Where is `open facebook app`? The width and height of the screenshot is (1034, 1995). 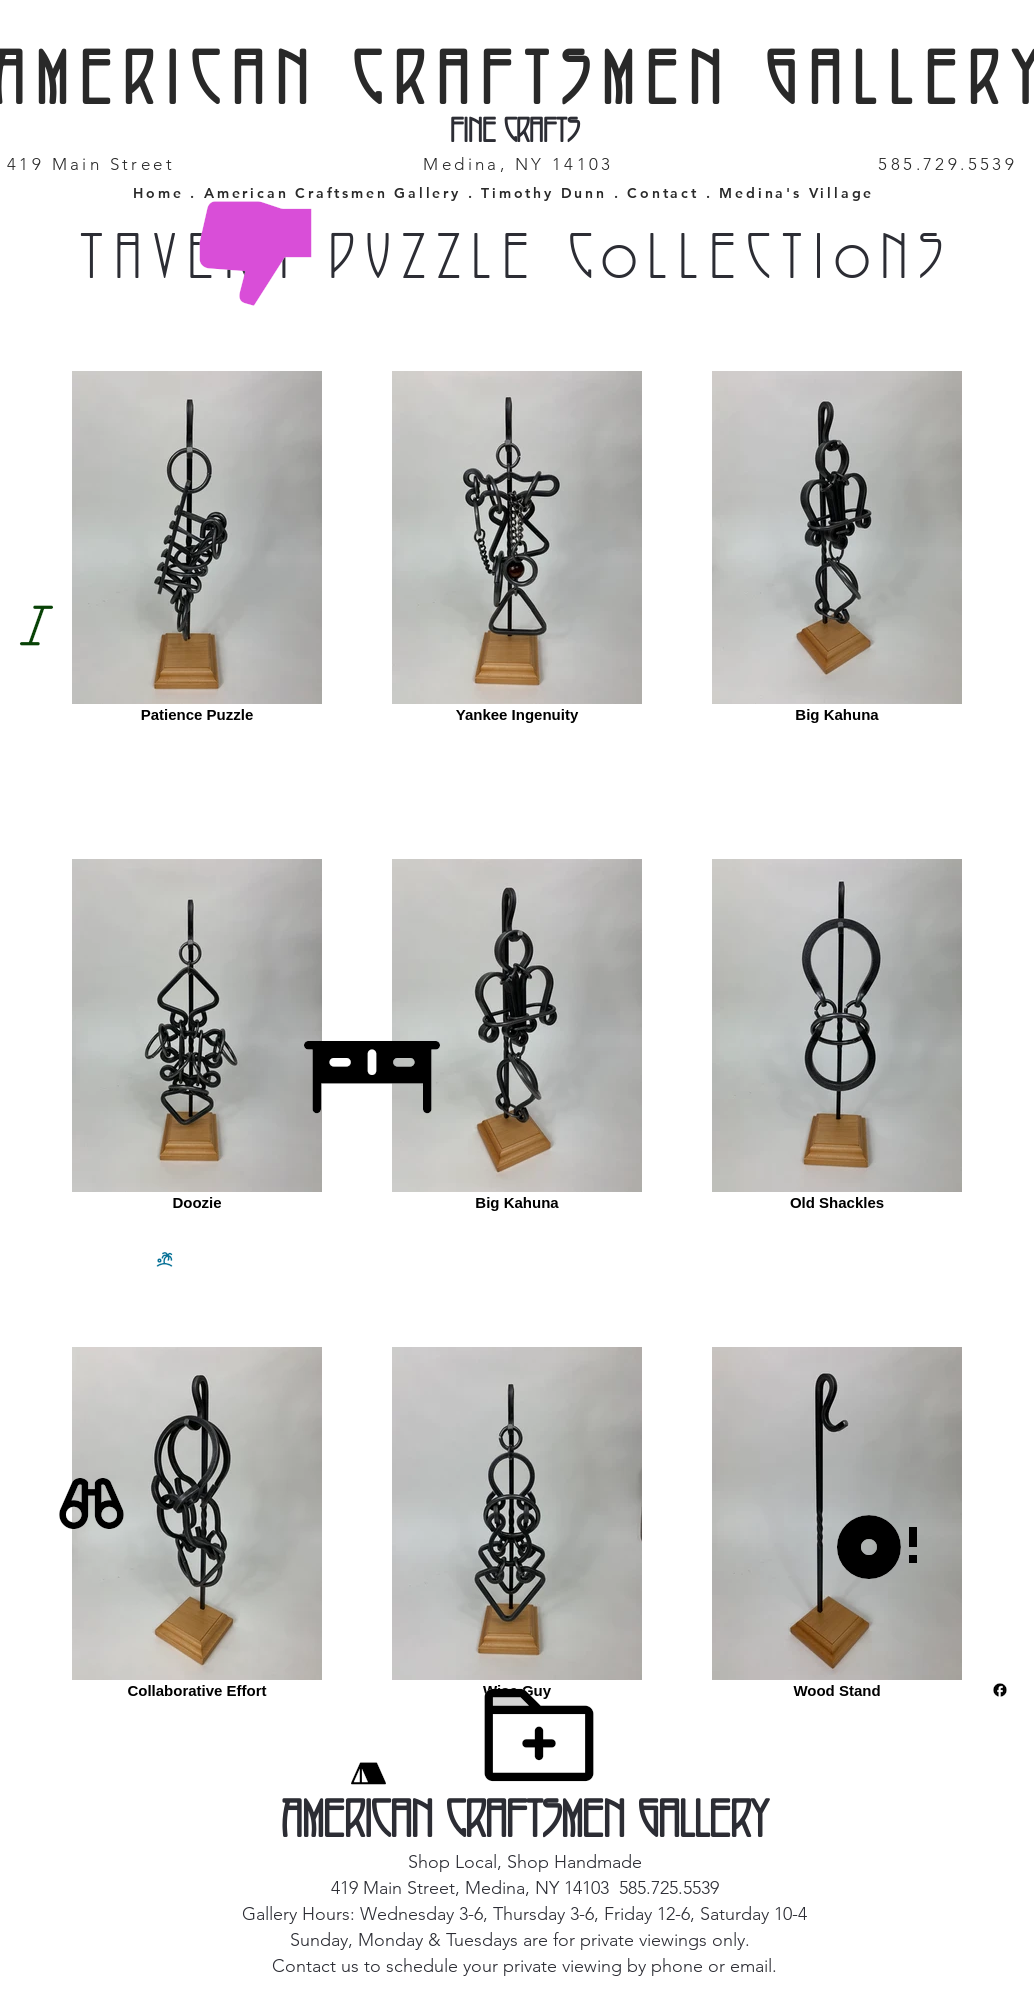 open facebook app is located at coordinates (1000, 1690).